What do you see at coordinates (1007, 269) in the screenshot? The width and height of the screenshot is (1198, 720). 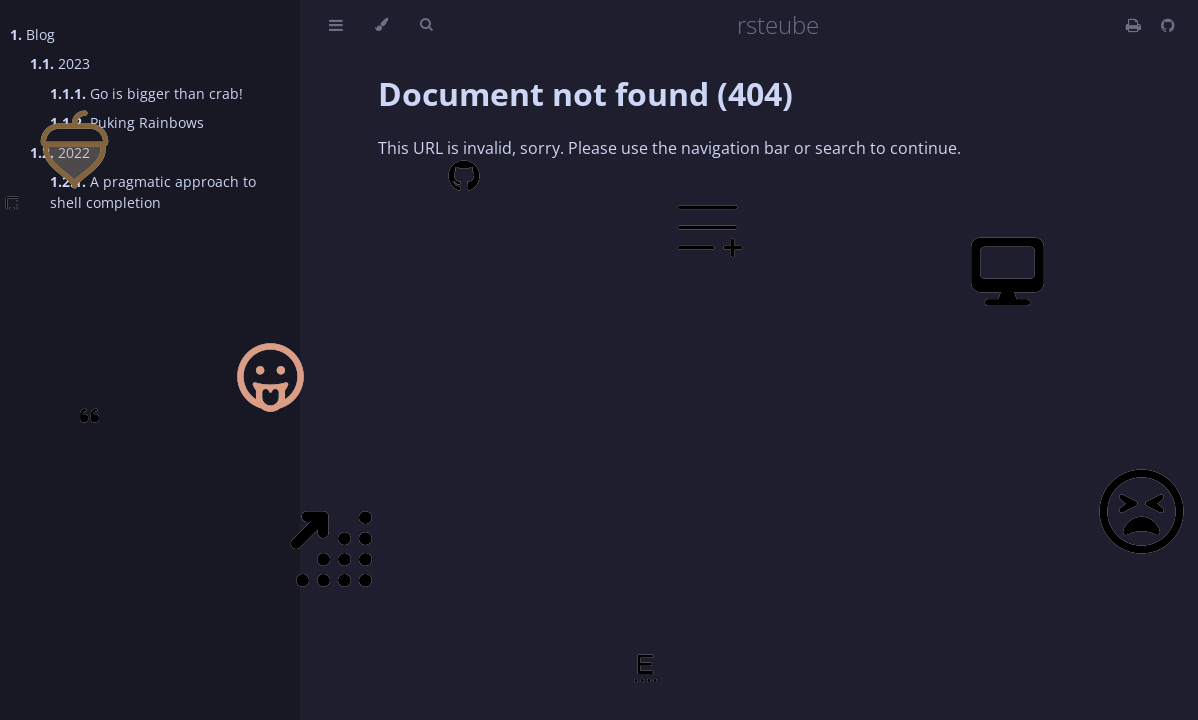 I see `switch to desktop view` at bounding box center [1007, 269].